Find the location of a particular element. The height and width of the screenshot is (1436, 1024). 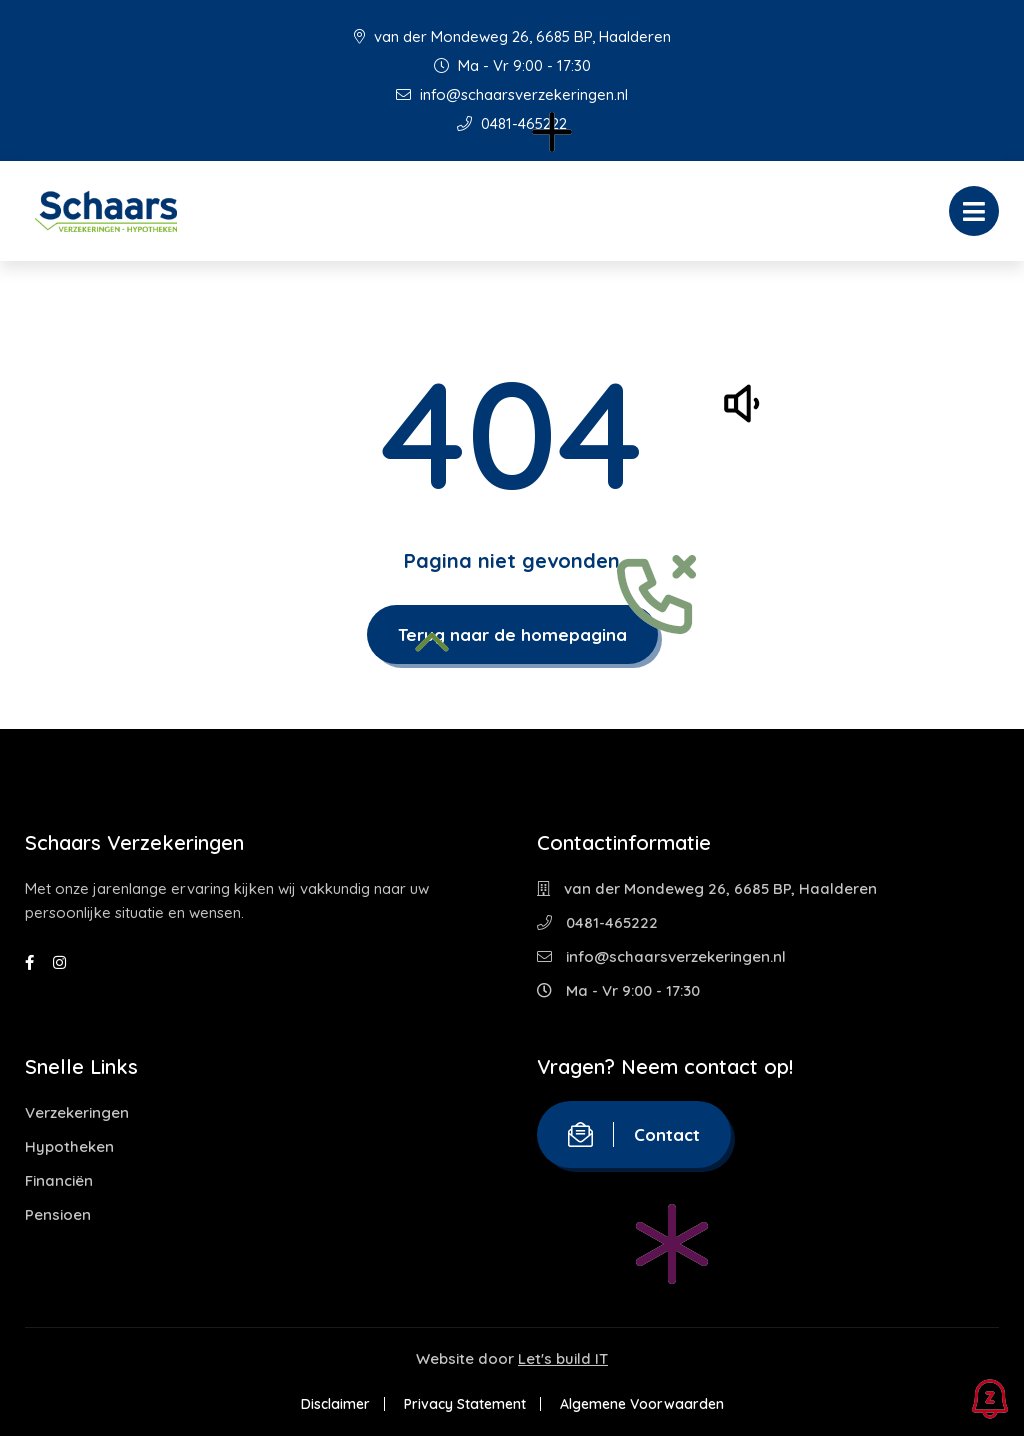

add a new item is located at coordinates (552, 132).